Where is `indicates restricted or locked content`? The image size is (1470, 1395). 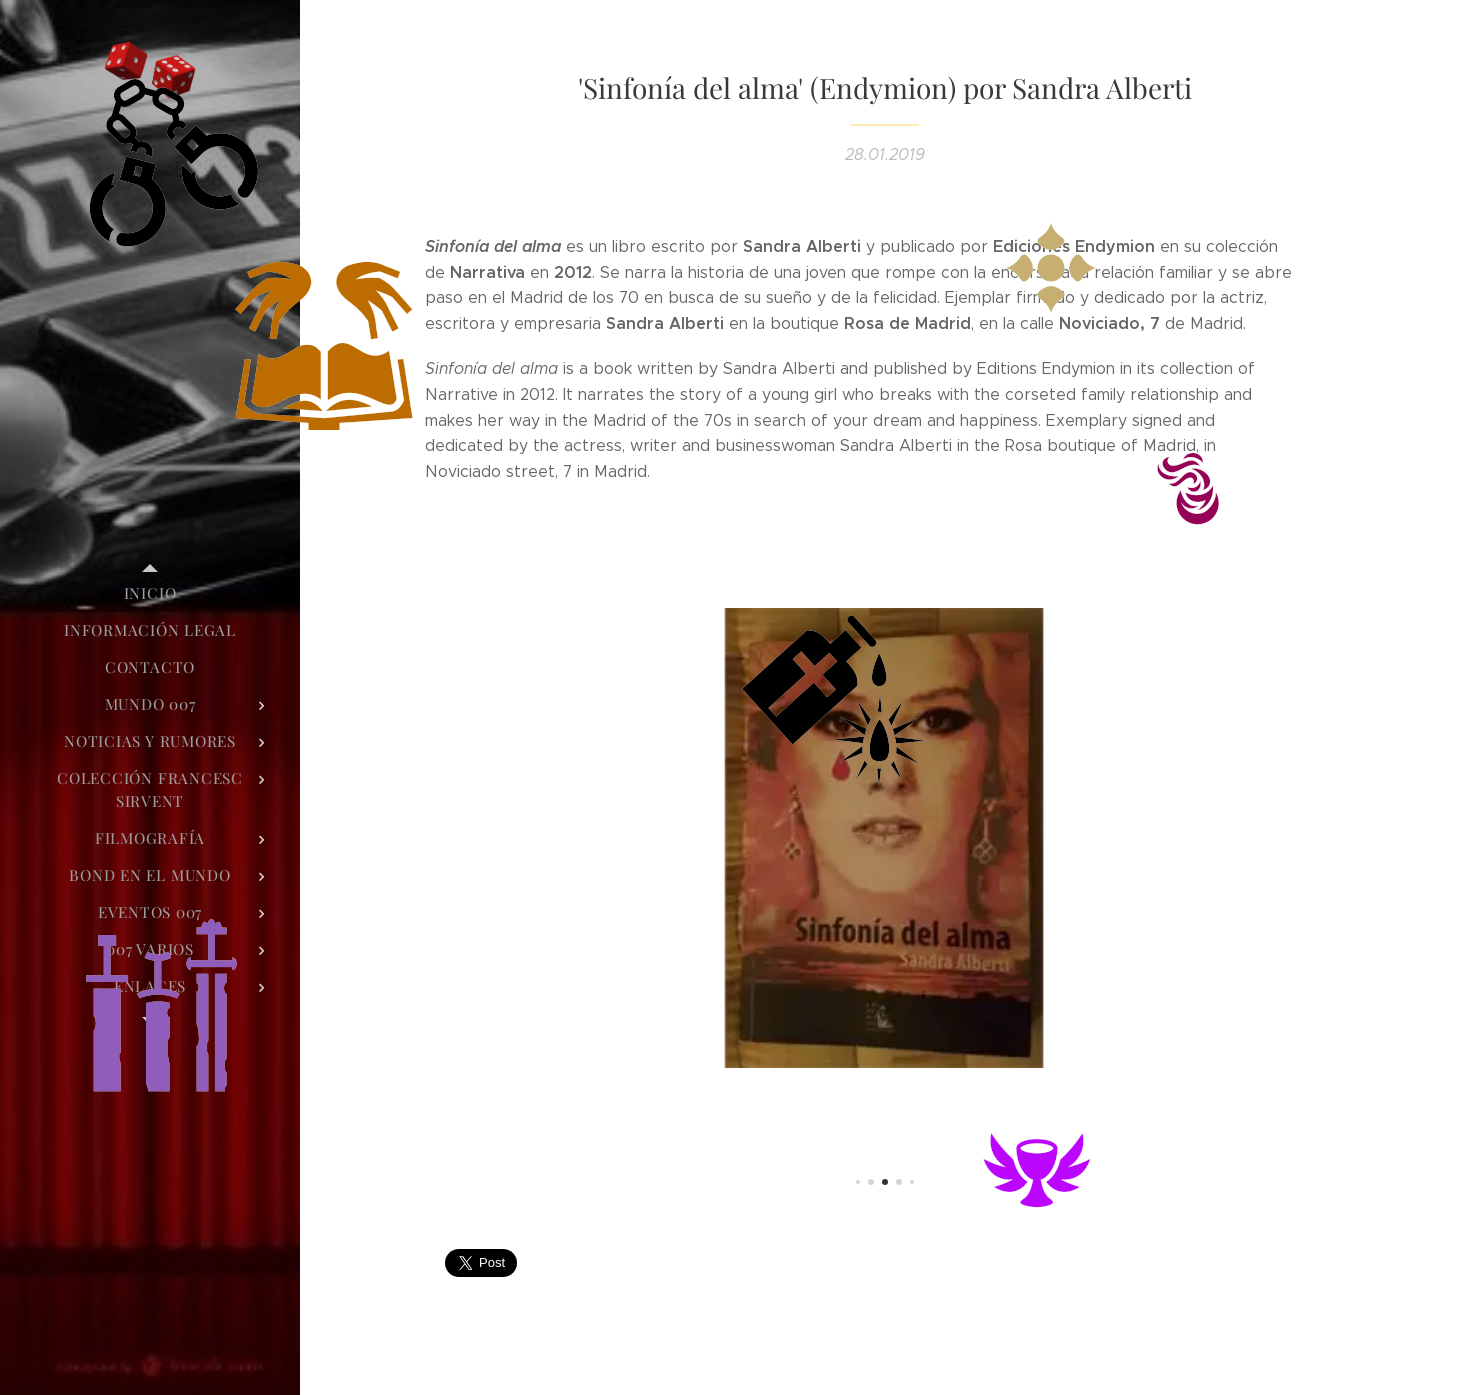 indicates restricted or locked content is located at coordinates (173, 162).